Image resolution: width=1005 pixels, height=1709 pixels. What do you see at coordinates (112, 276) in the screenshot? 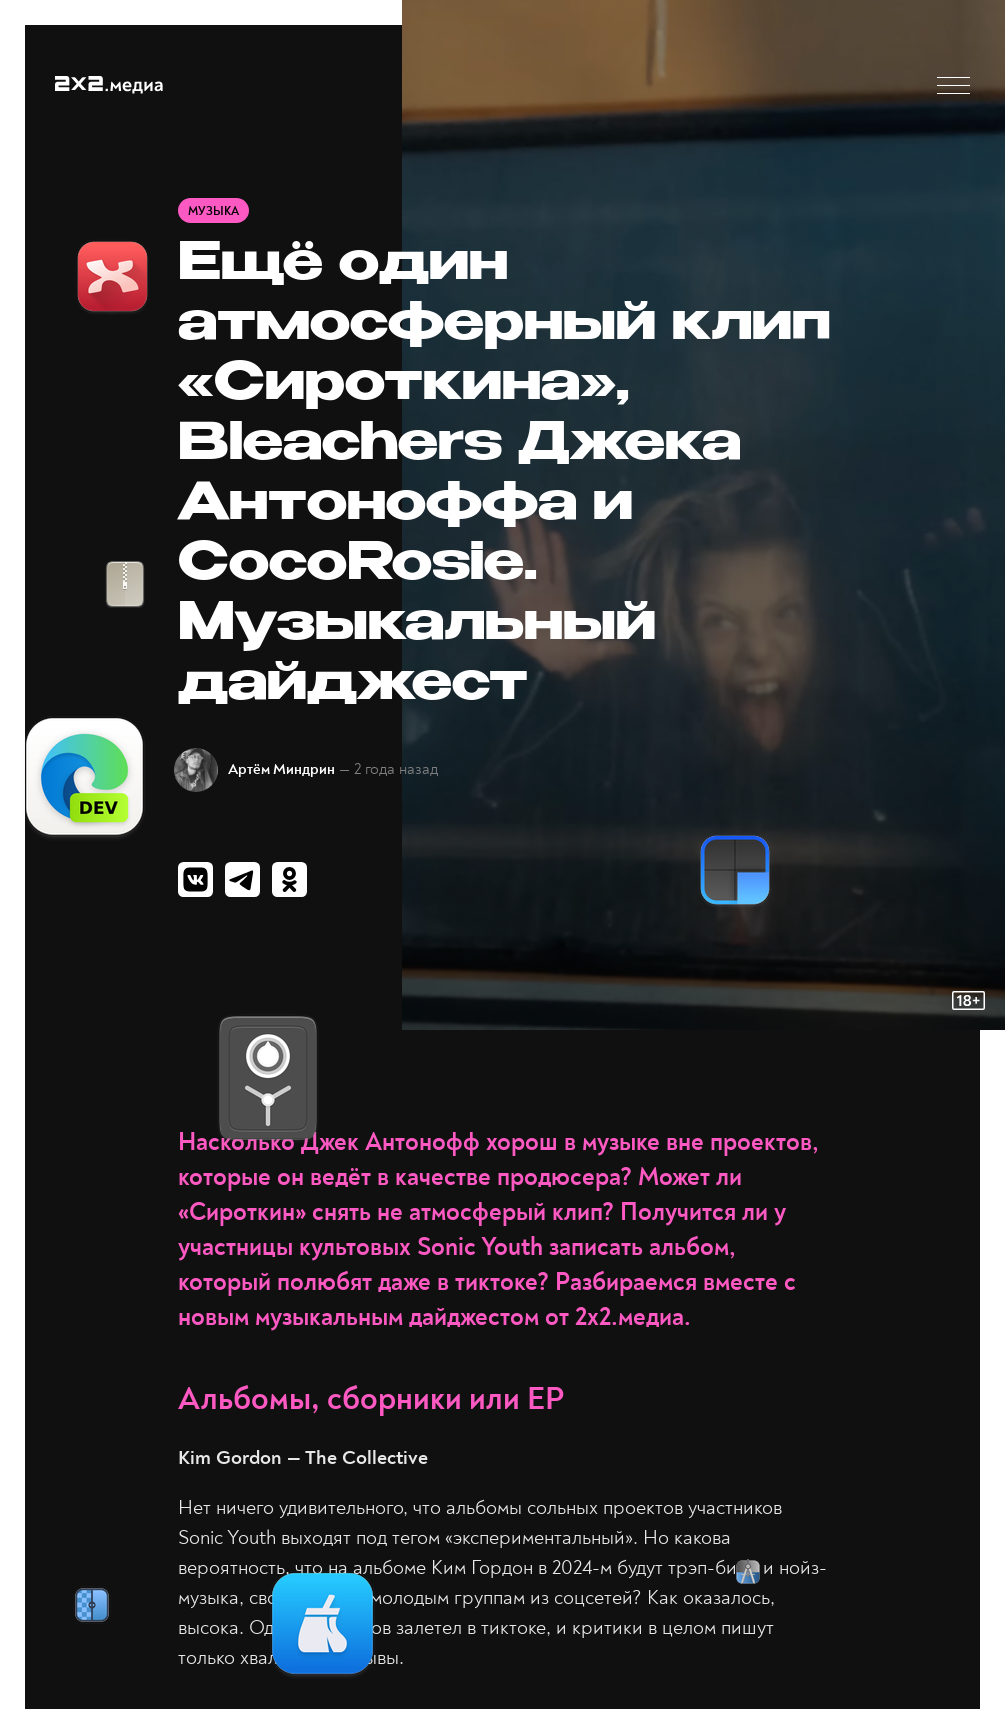
I see `open xmind mind mapping application` at bounding box center [112, 276].